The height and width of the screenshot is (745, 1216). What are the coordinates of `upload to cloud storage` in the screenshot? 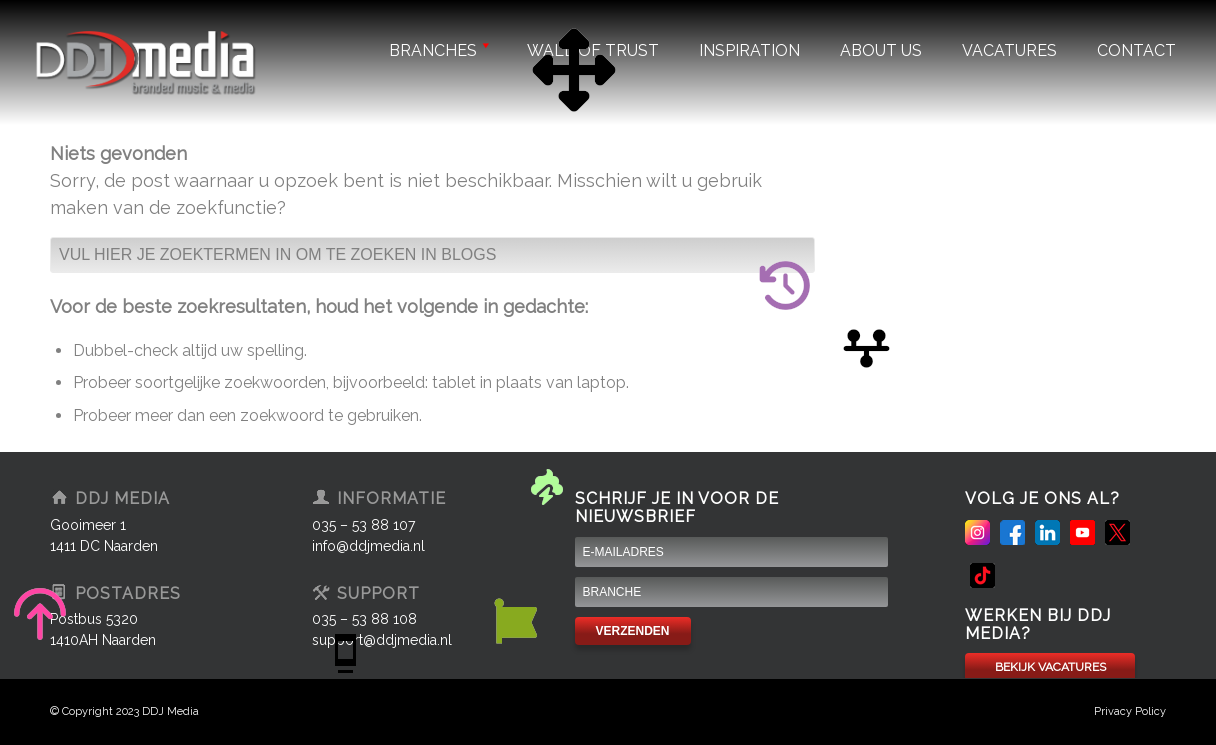 It's located at (40, 614).